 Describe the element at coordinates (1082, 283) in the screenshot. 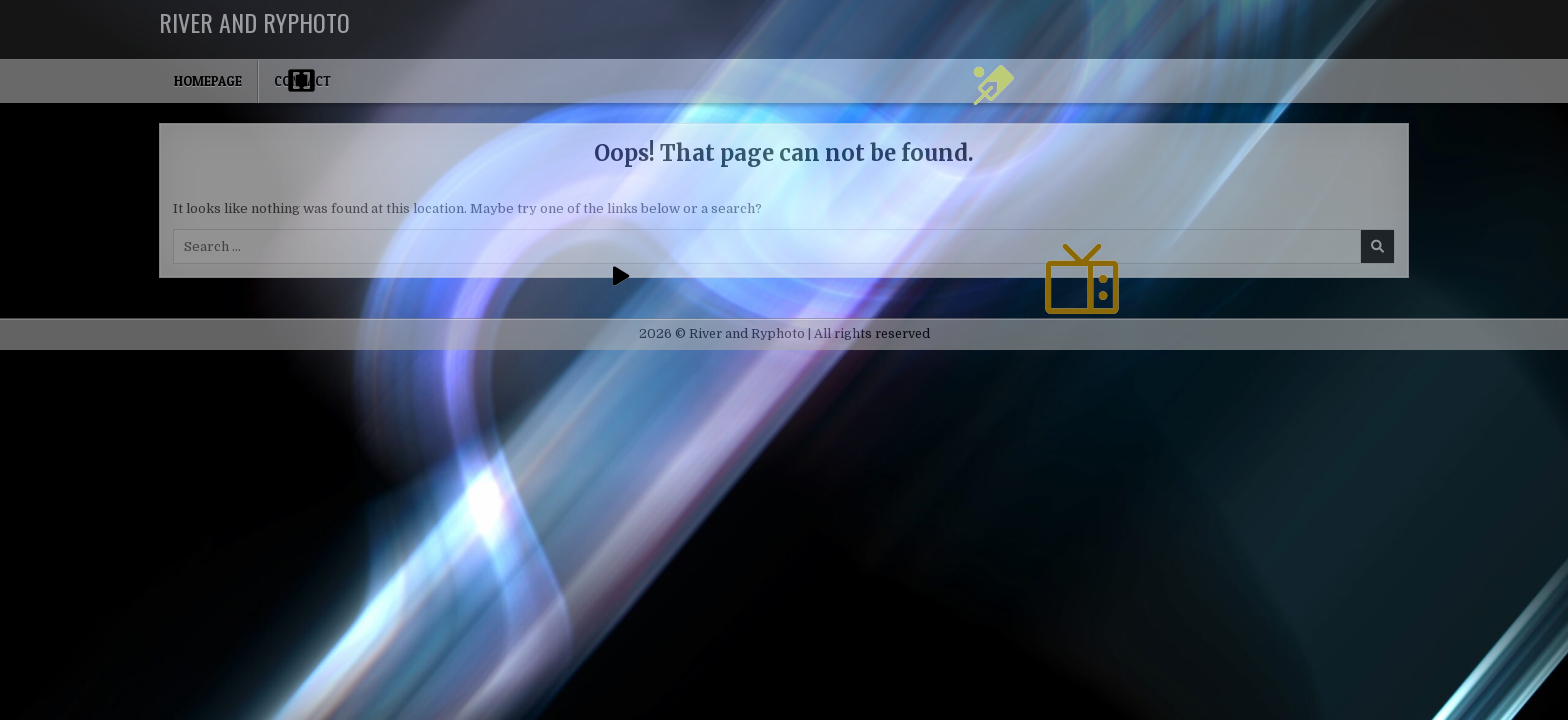

I see `access TV or video streaming content` at that location.